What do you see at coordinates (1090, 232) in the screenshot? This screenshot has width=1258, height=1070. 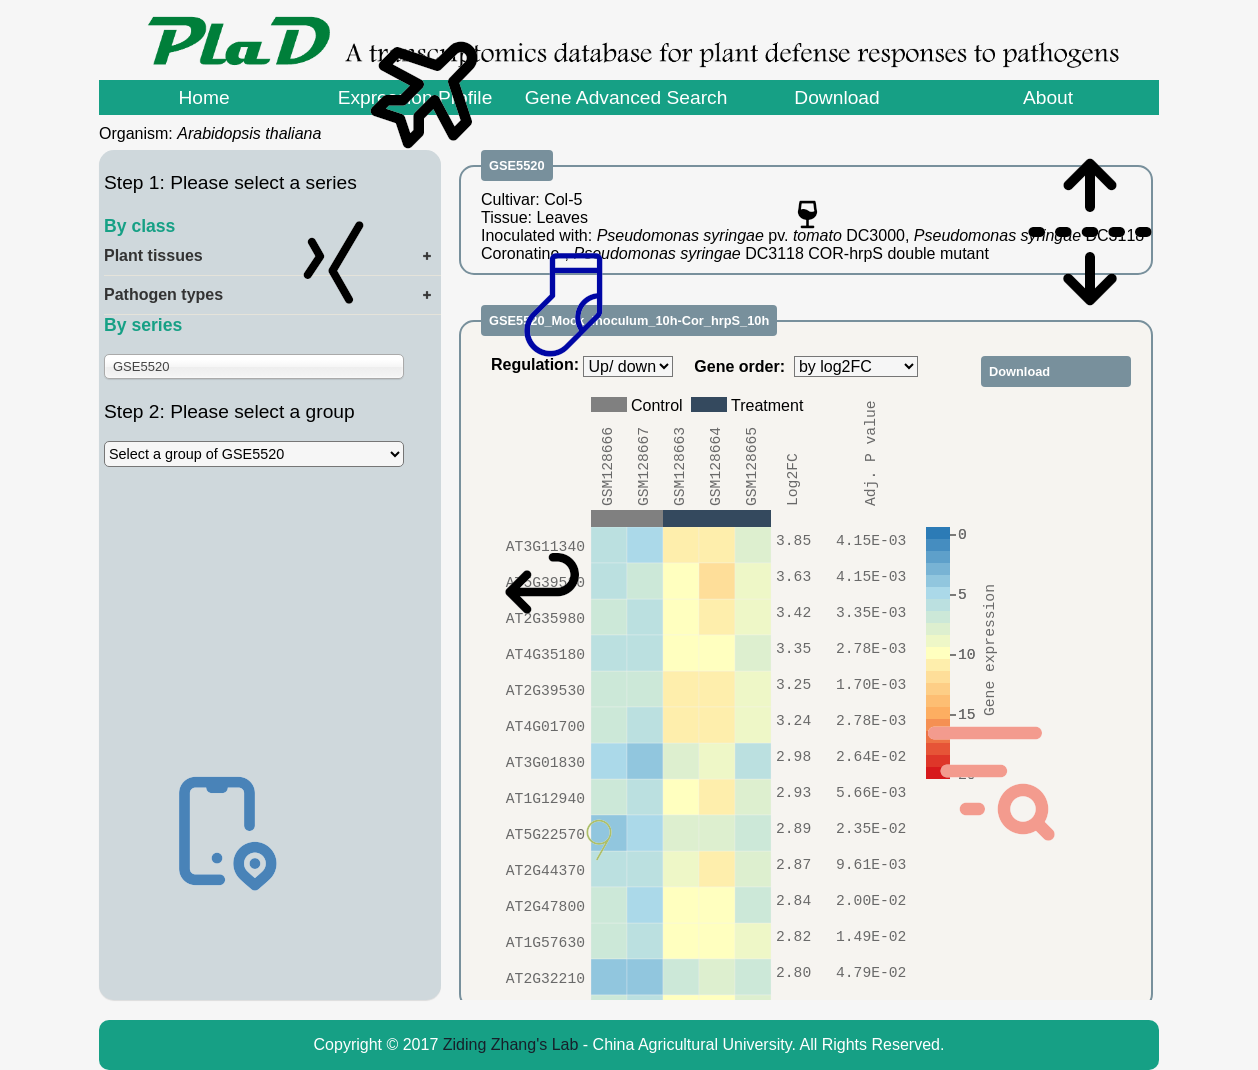 I see `expand collapsed content` at bounding box center [1090, 232].